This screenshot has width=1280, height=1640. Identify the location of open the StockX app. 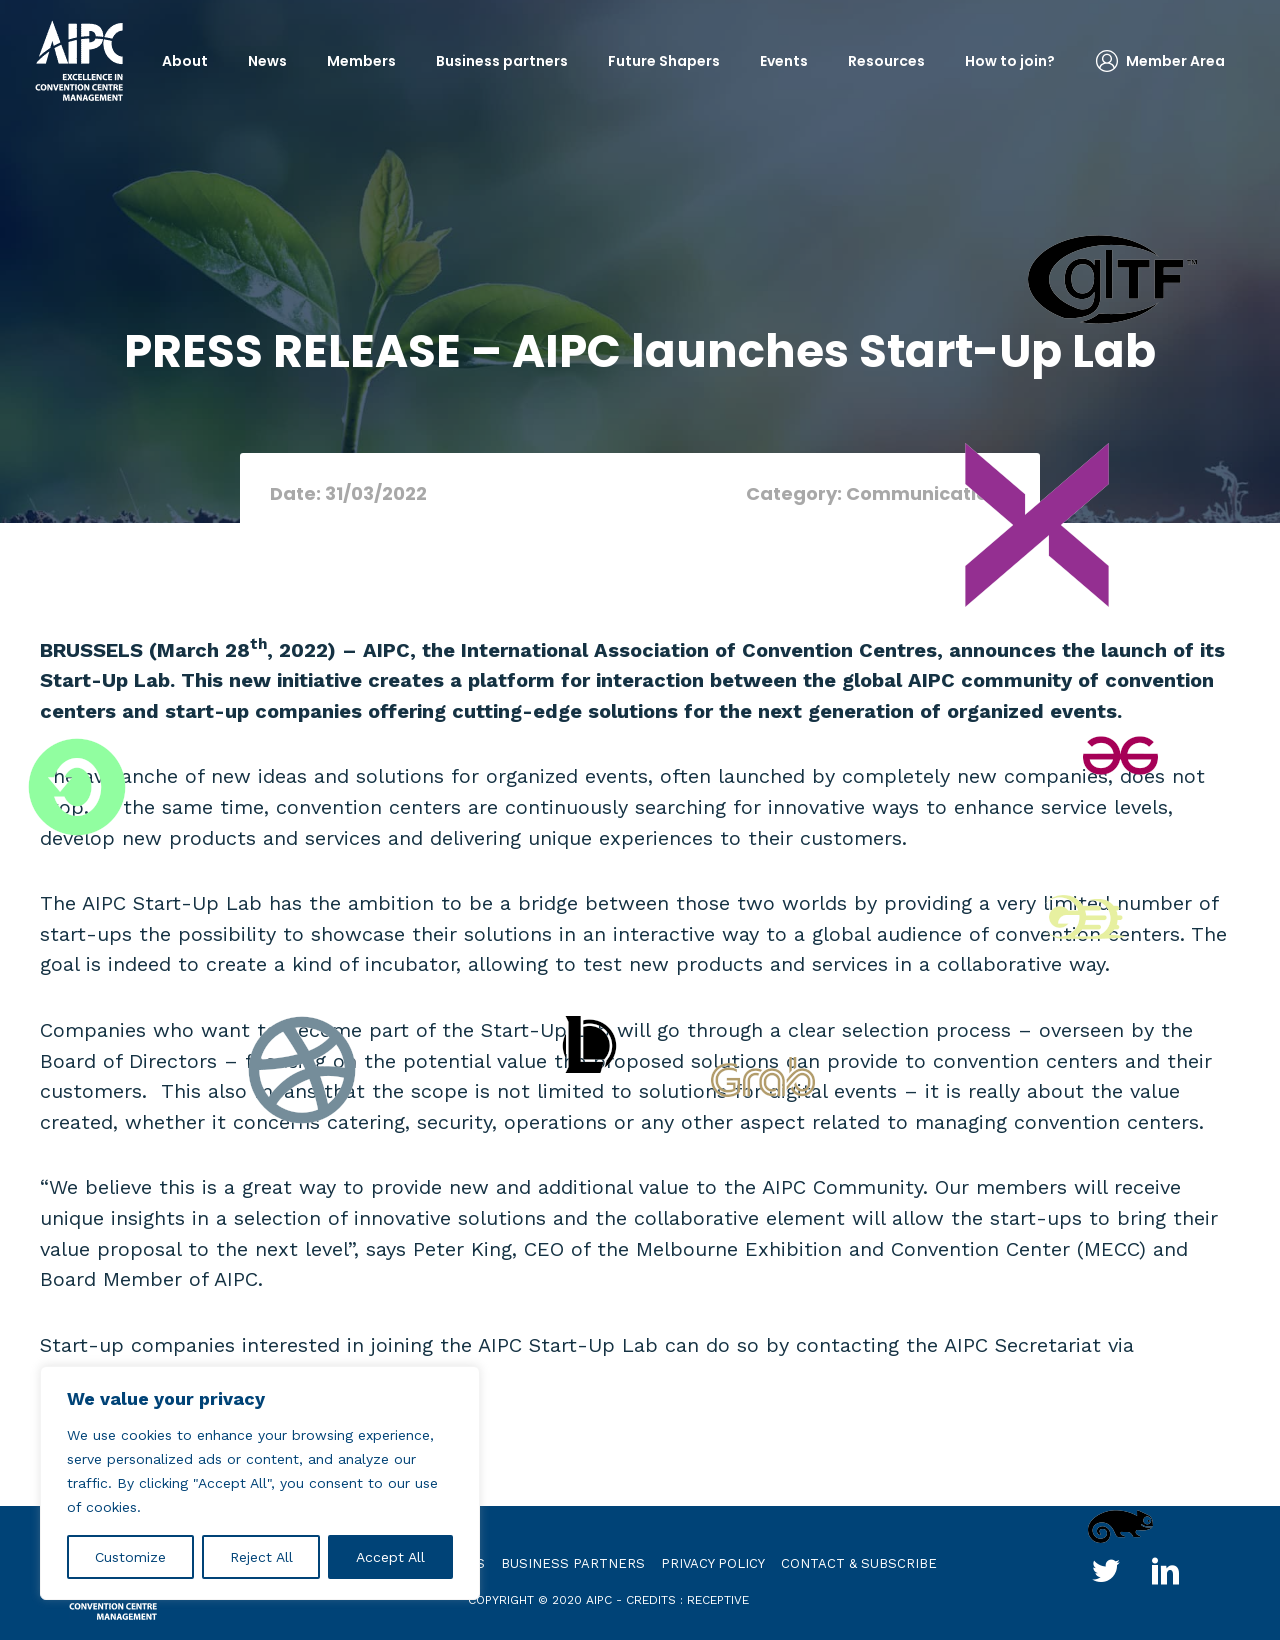
(1037, 525).